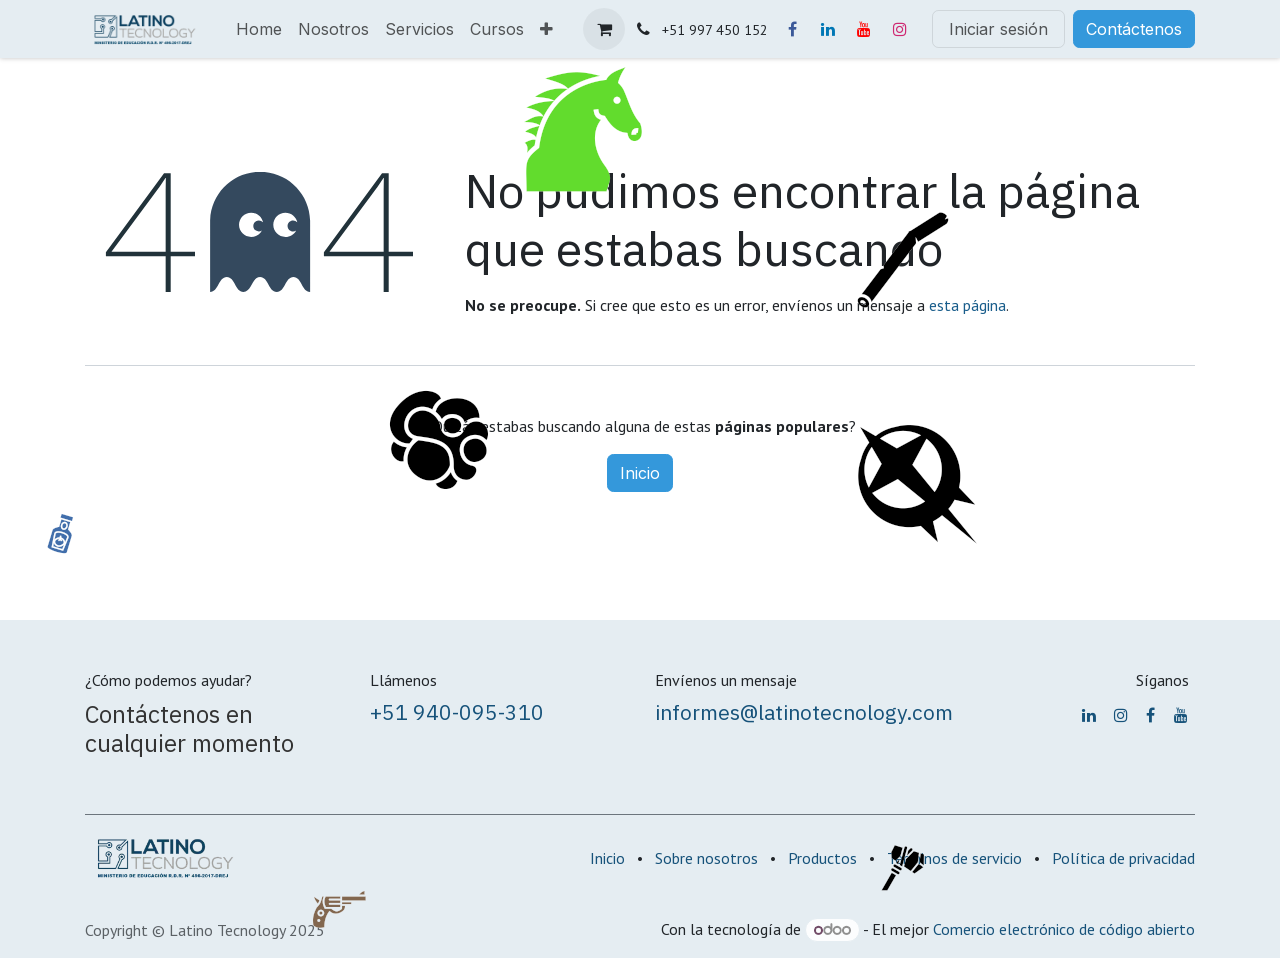  What do you see at coordinates (439, 440) in the screenshot?
I see `indicates an organic or biological enemy type` at bounding box center [439, 440].